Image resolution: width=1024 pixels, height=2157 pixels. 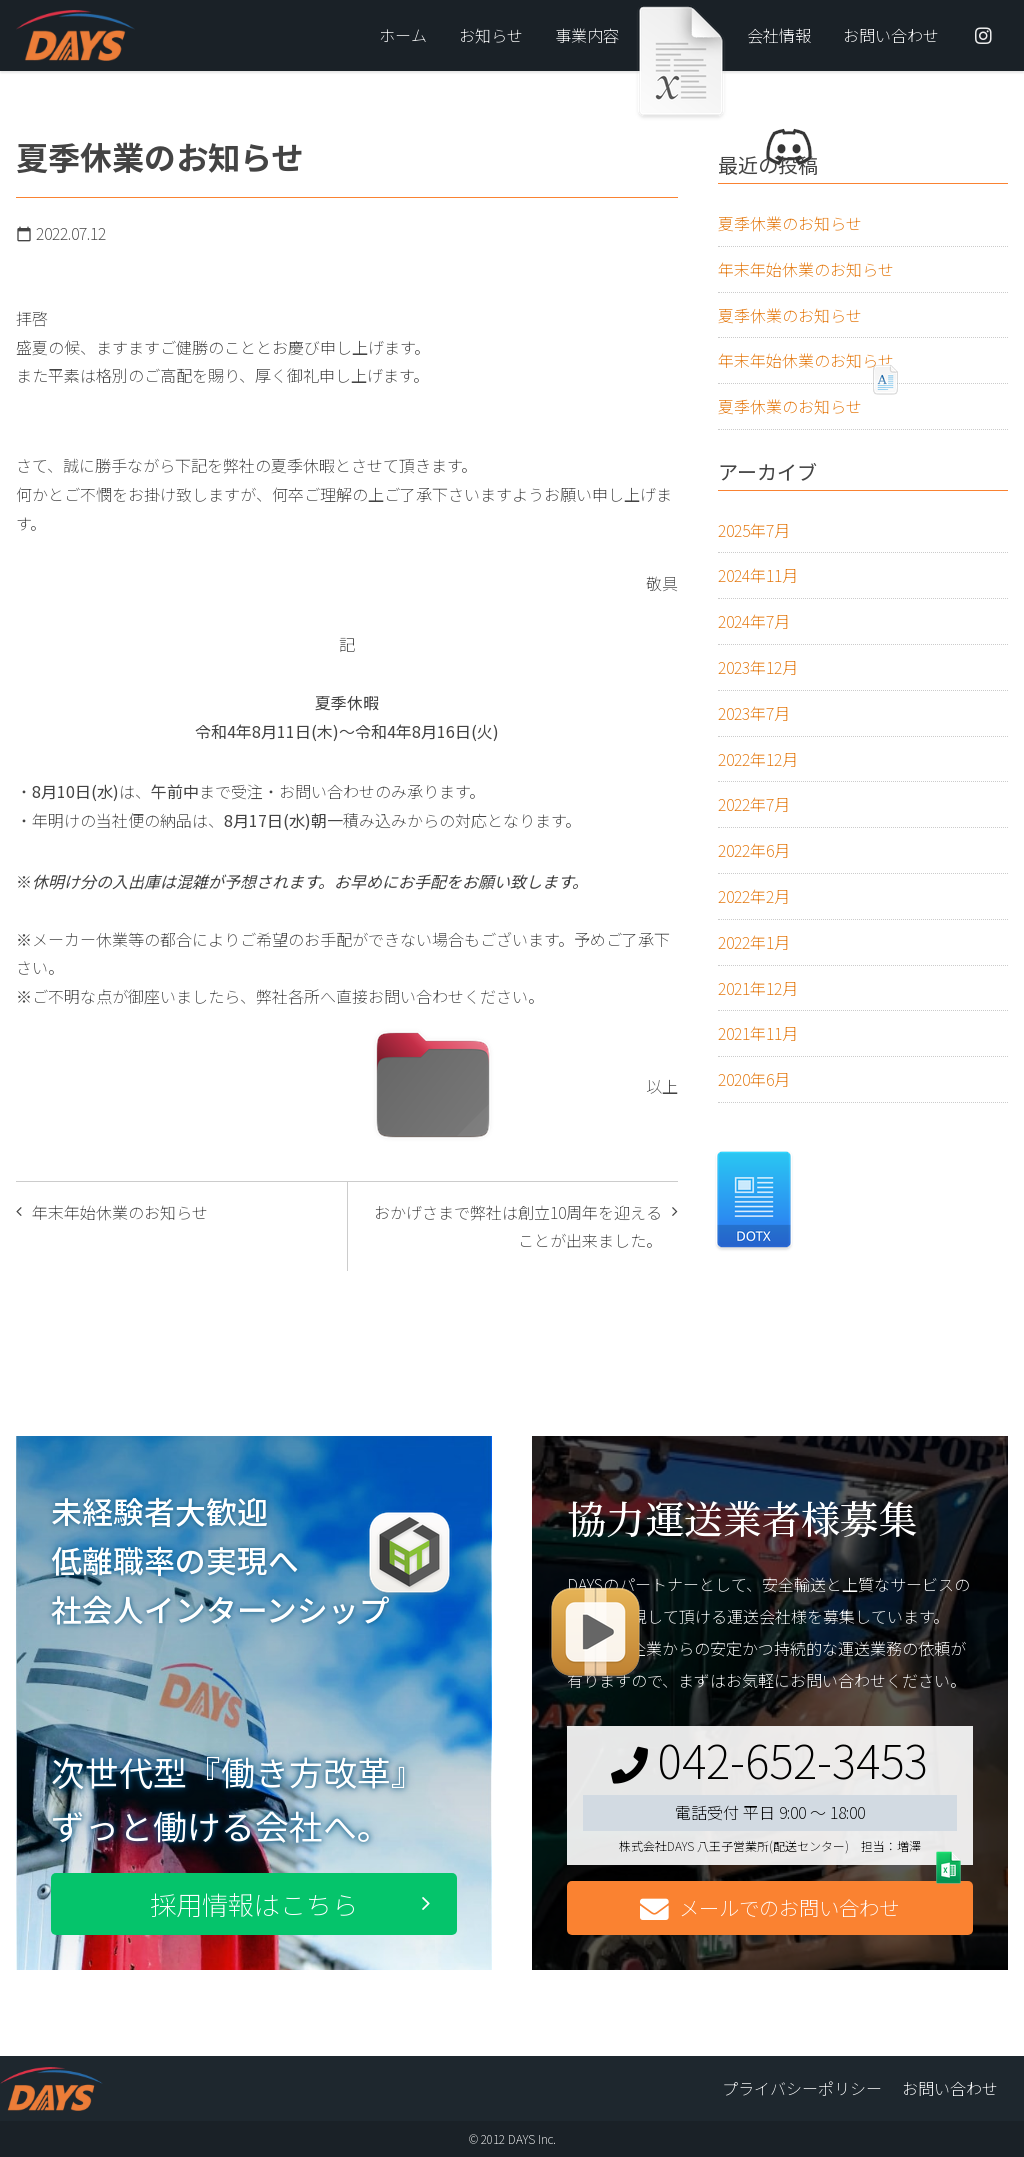 What do you see at coordinates (595, 1633) in the screenshot?
I see `system codec or media component file` at bounding box center [595, 1633].